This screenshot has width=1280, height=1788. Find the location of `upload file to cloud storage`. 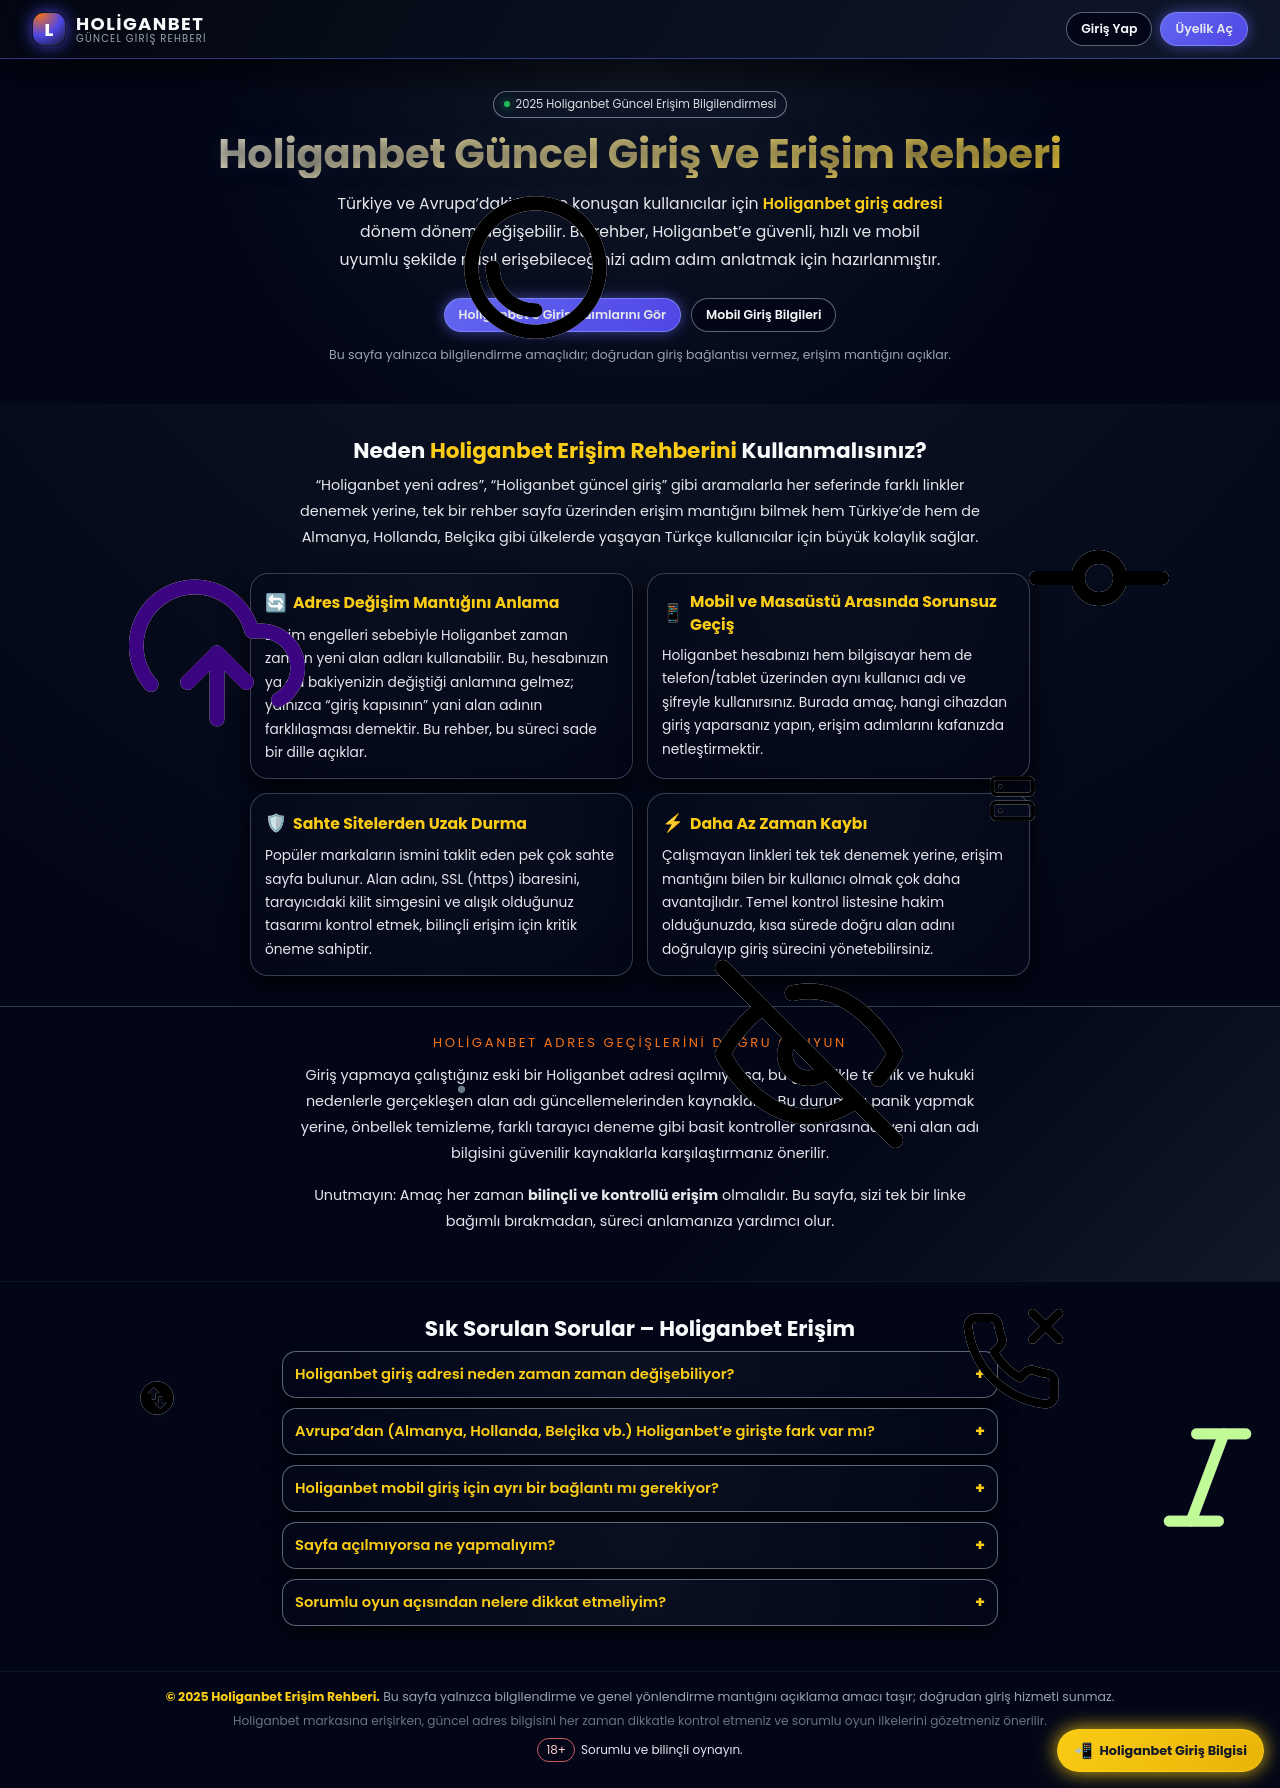

upload file to cloud storage is located at coordinates (217, 653).